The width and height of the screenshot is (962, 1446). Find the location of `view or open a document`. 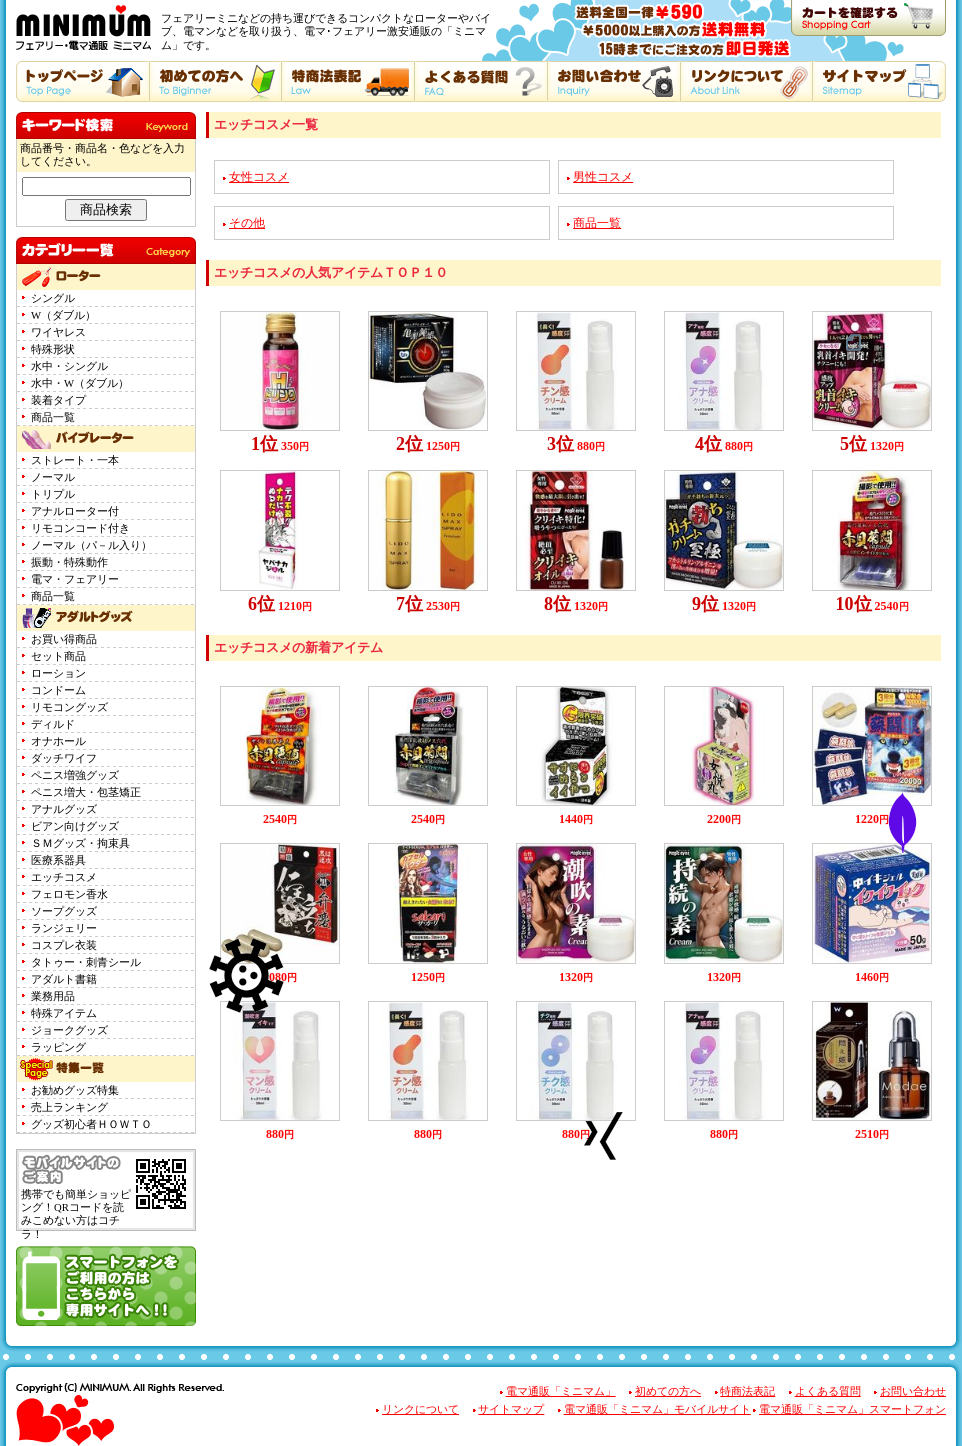

view or open a document is located at coordinates (853, 342).